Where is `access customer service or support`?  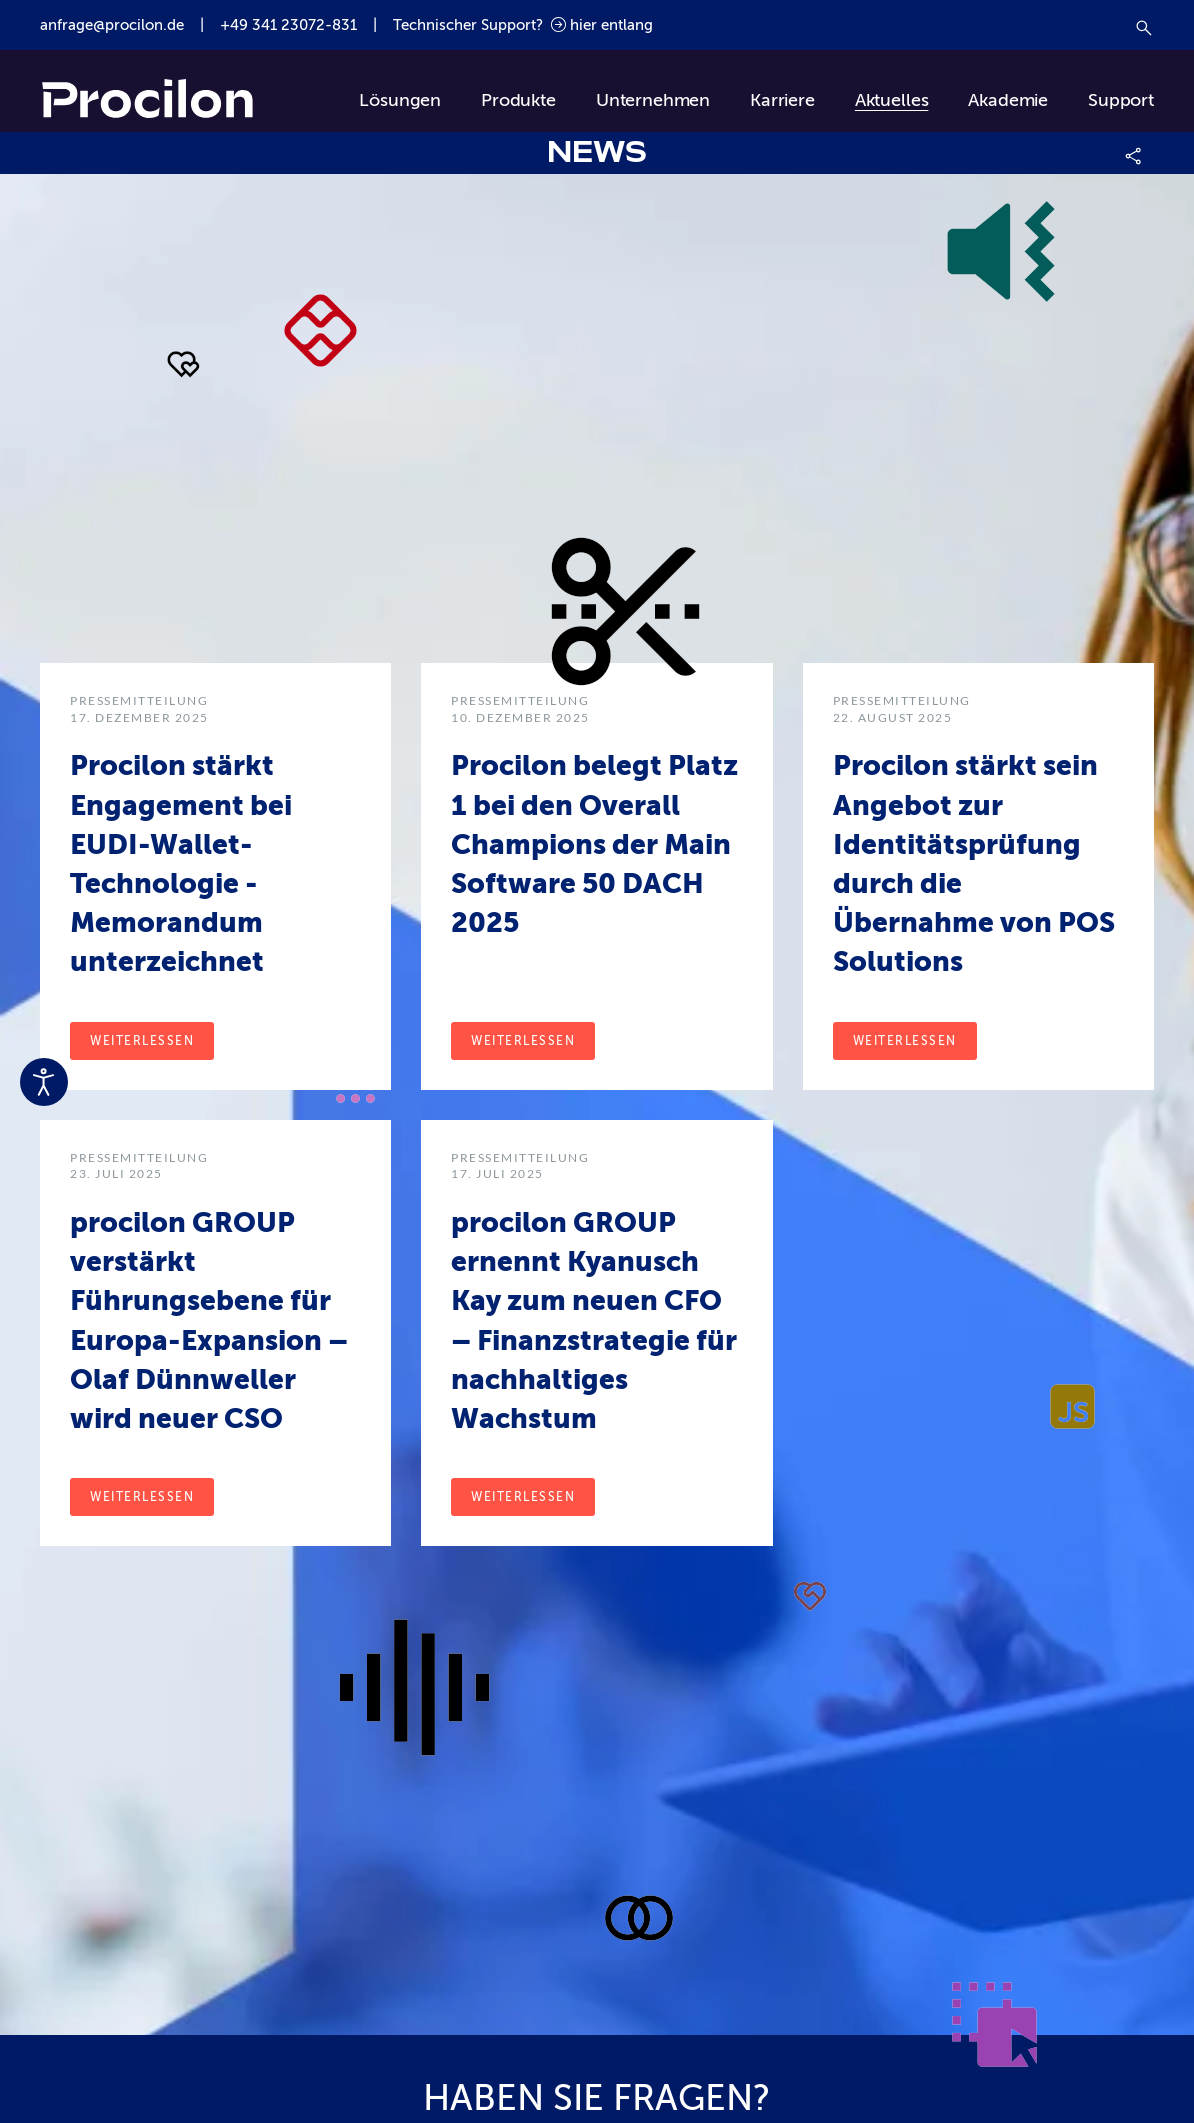 access customer service or support is located at coordinates (810, 1596).